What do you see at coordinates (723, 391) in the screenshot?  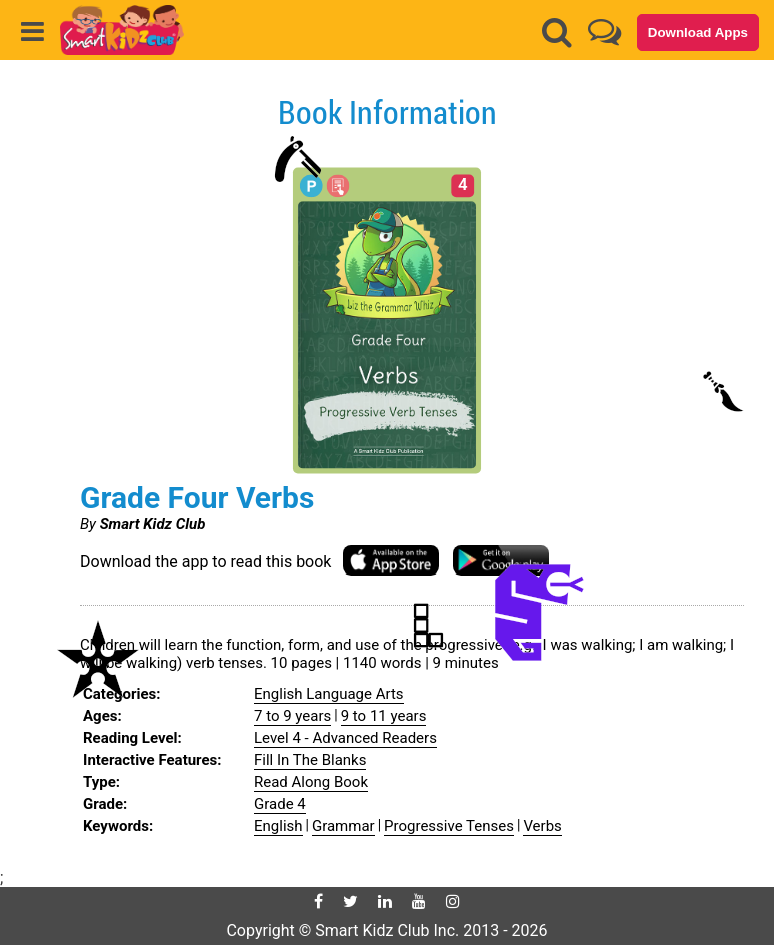 I see `equip a bone knife weapon` at bounding box center [723, 391].